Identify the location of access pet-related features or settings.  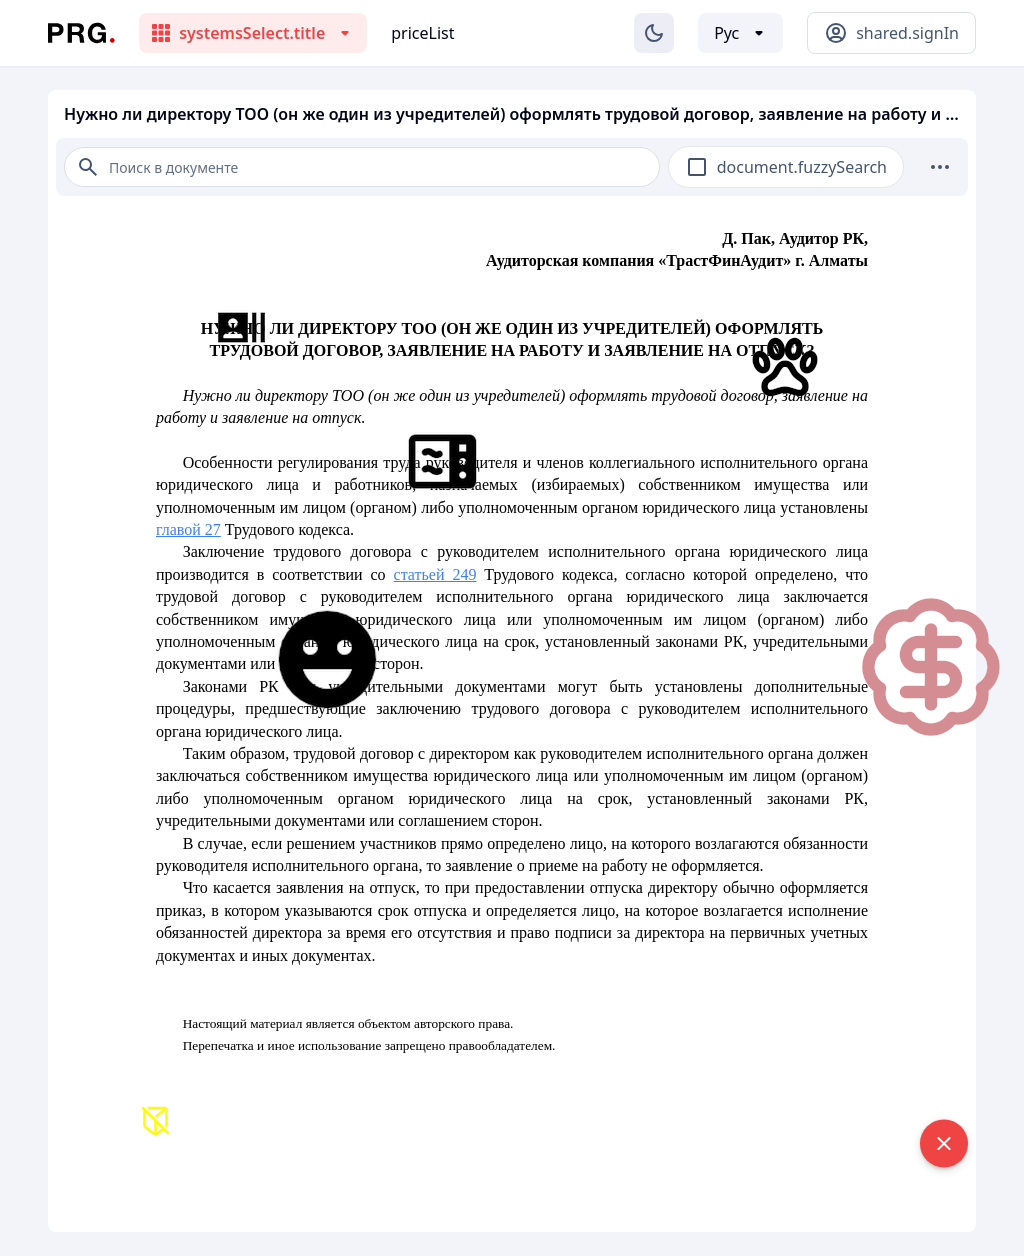
(785, 367).